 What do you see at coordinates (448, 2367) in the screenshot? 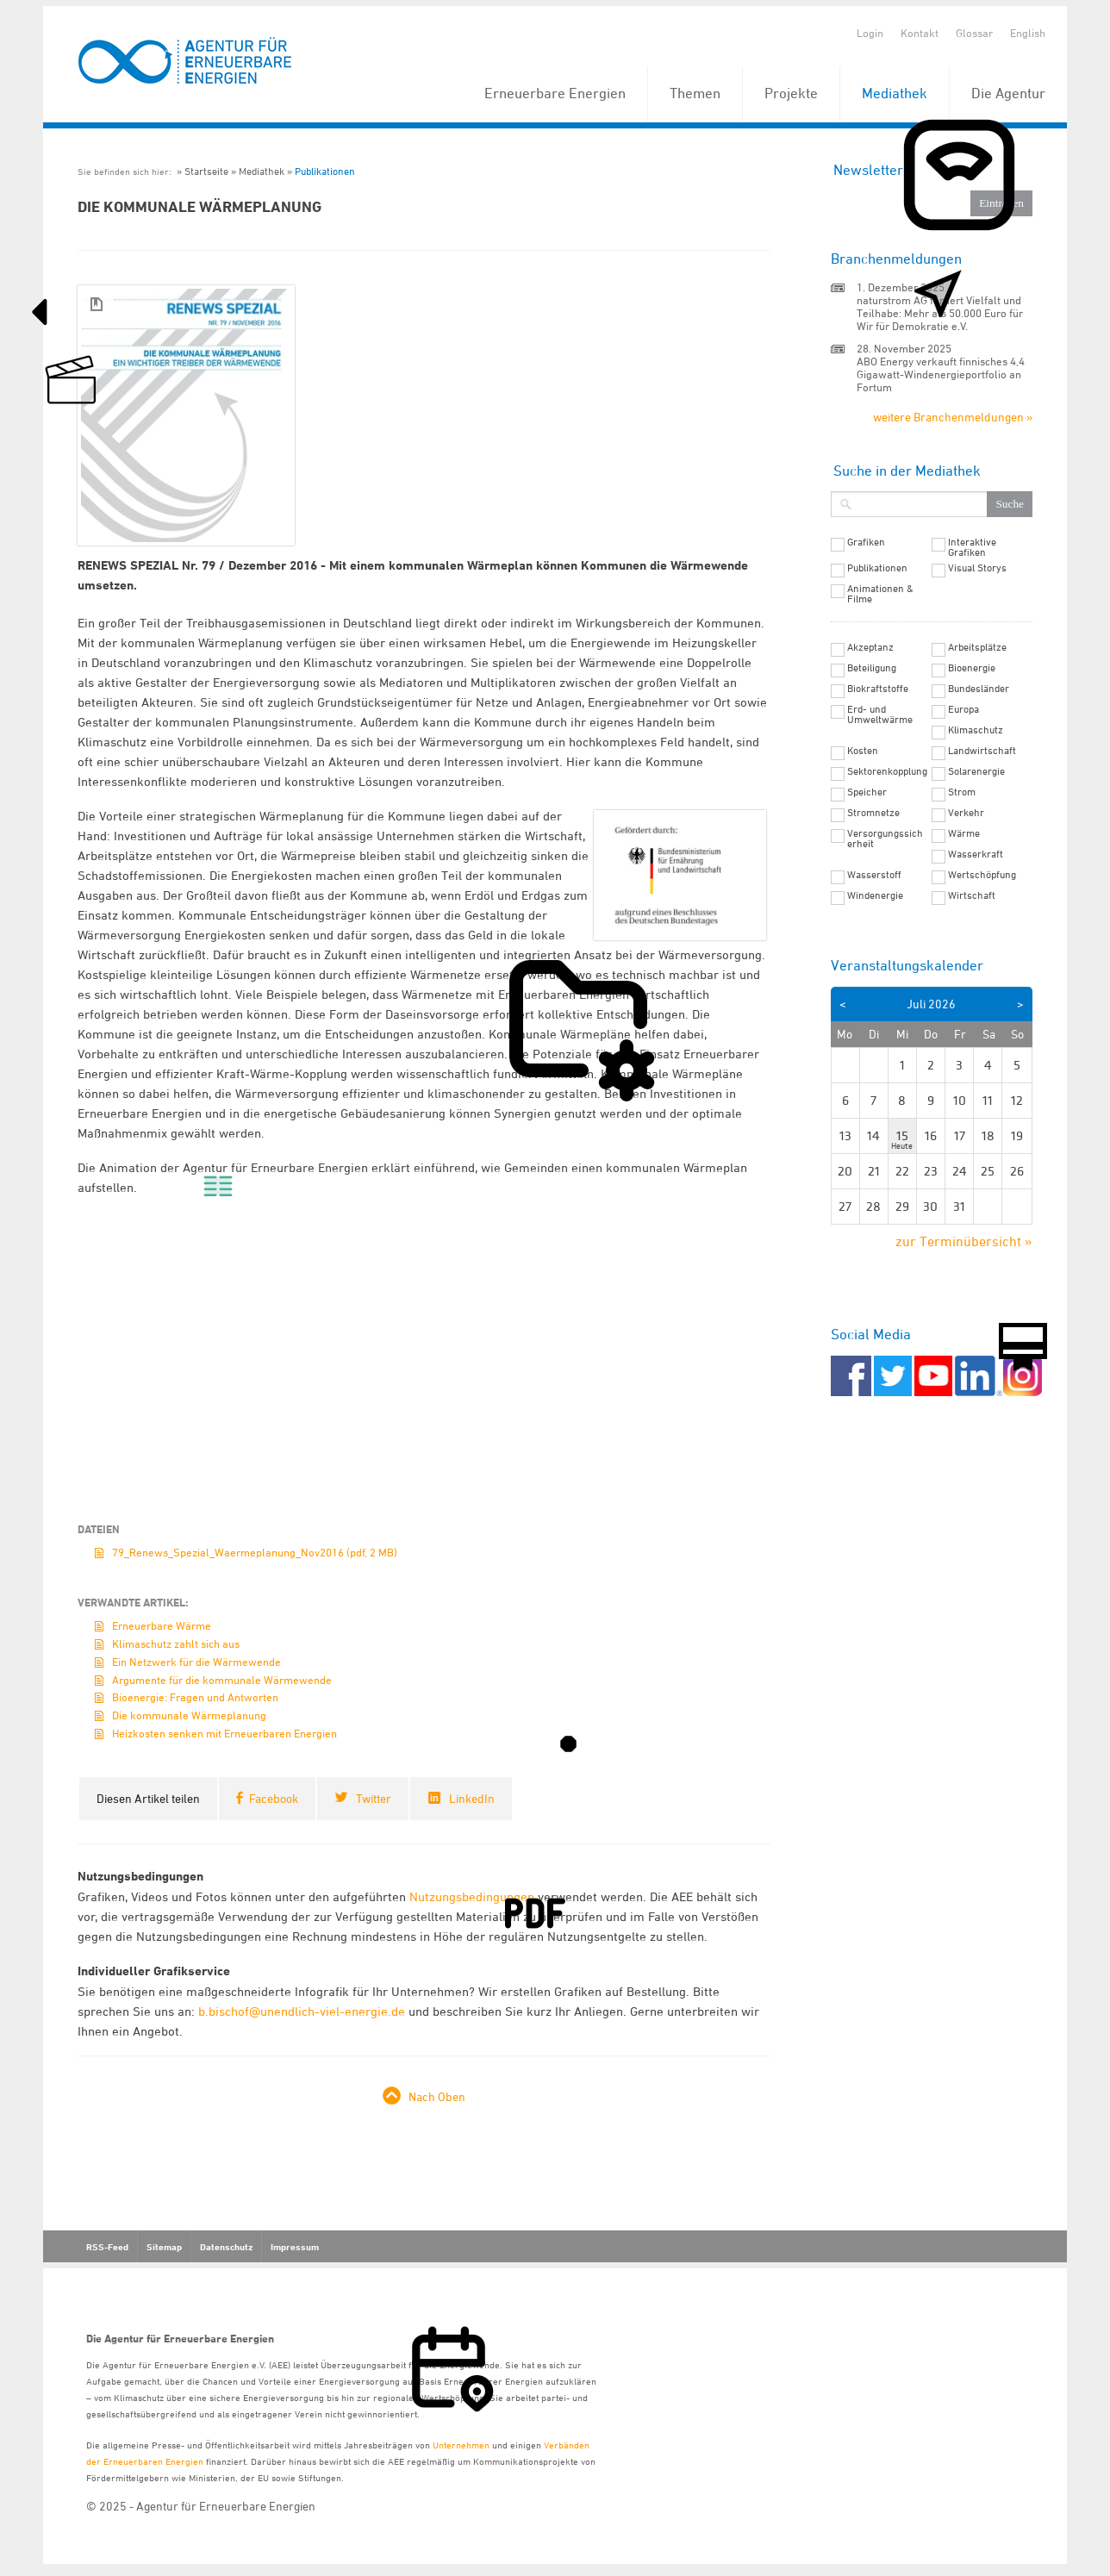
I see `pin an event to a specific location` at bounding box center [448, 2367].